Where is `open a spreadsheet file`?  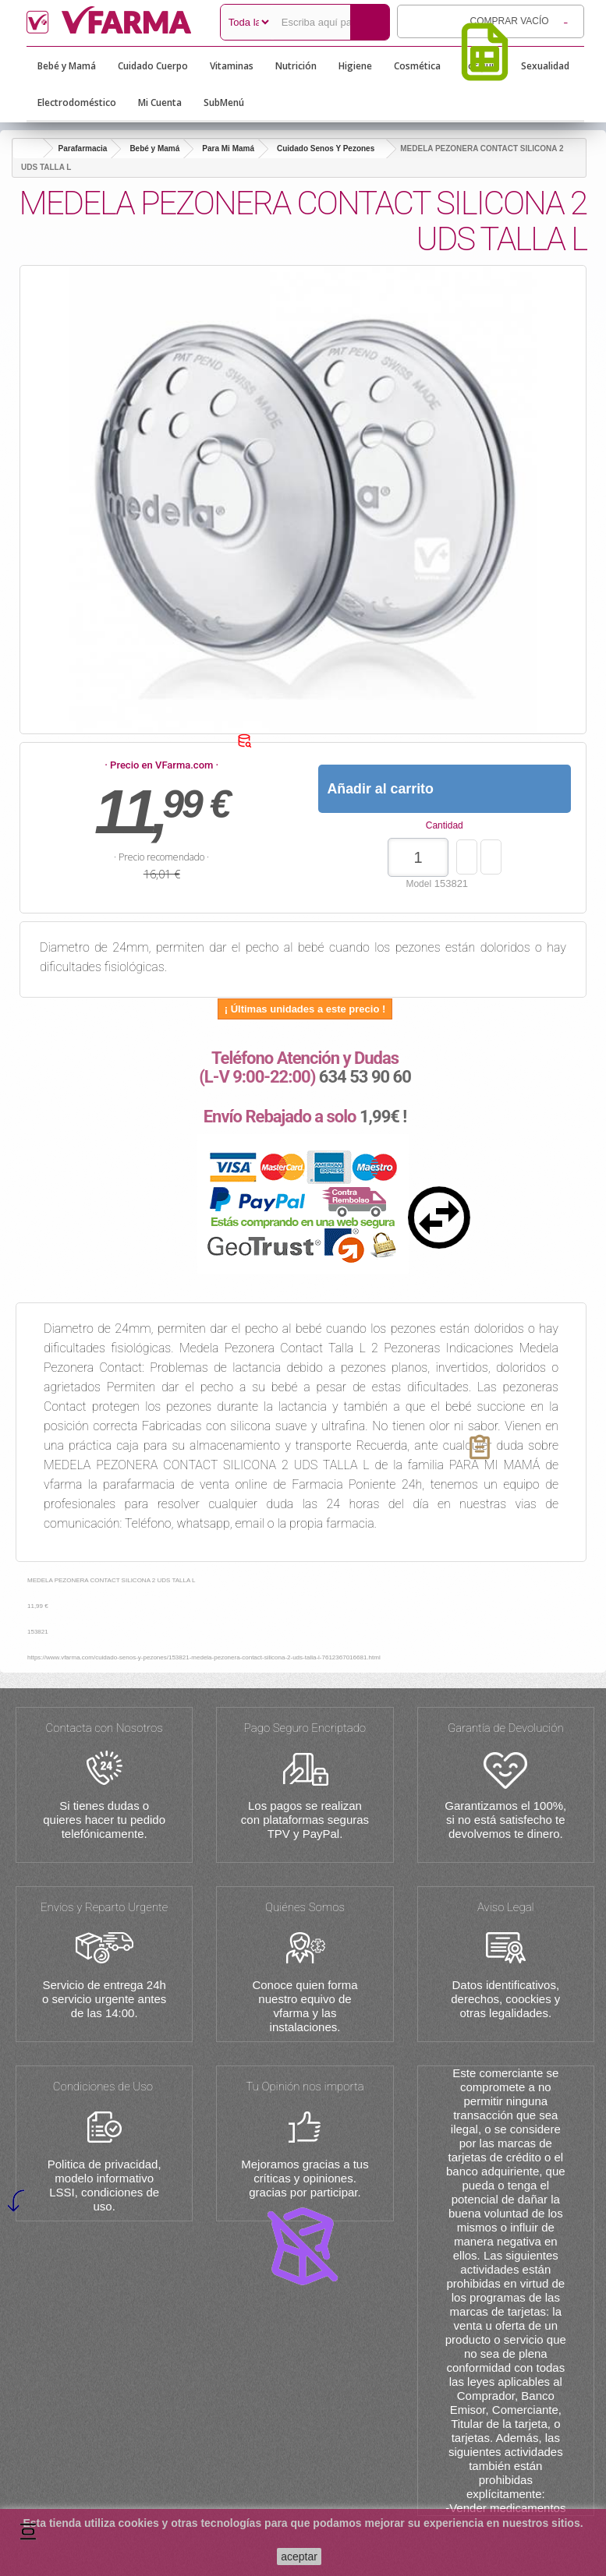 open a spreadsheet file is located at coordinates (484, 51).